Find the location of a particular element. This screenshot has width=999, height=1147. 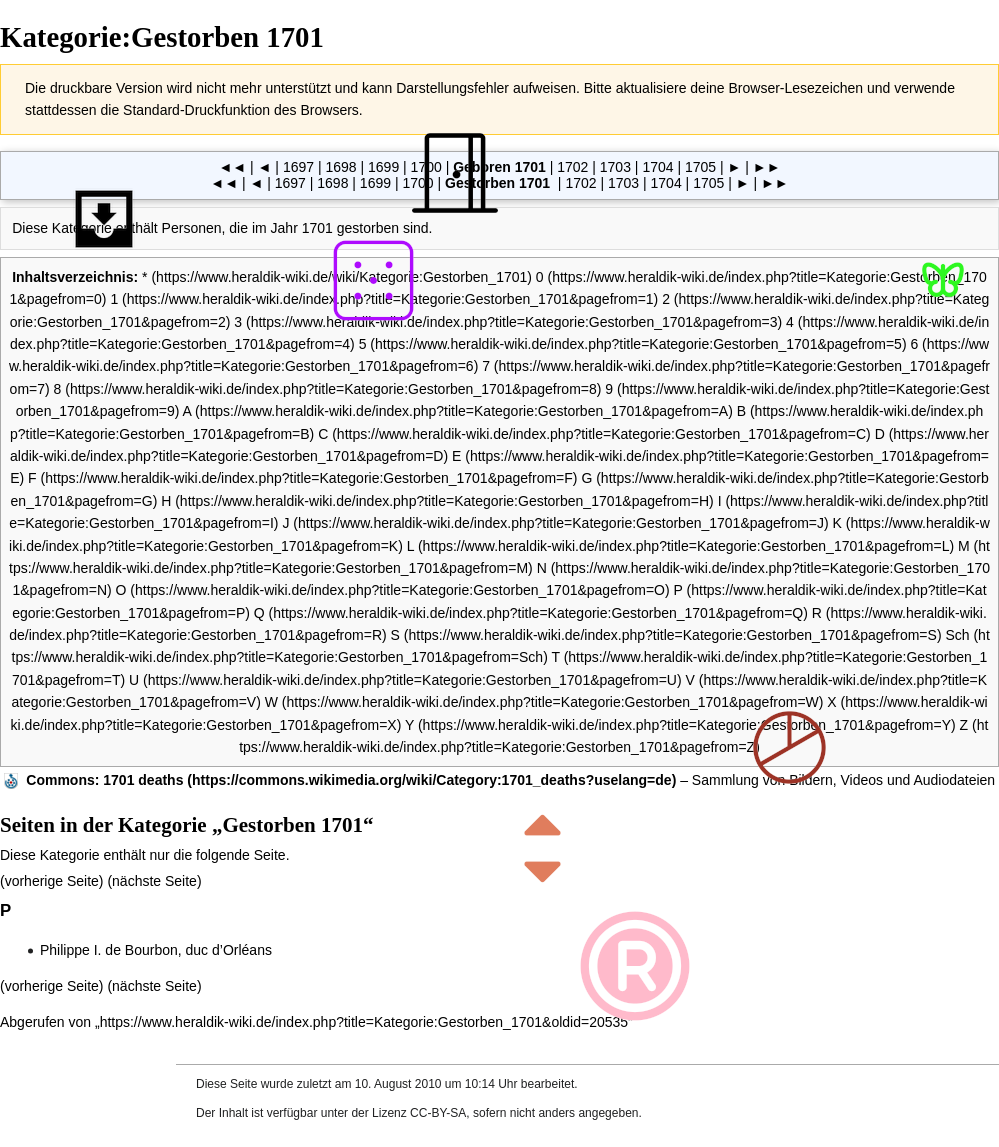

move message to inbox is located at coordinates (104, 219).